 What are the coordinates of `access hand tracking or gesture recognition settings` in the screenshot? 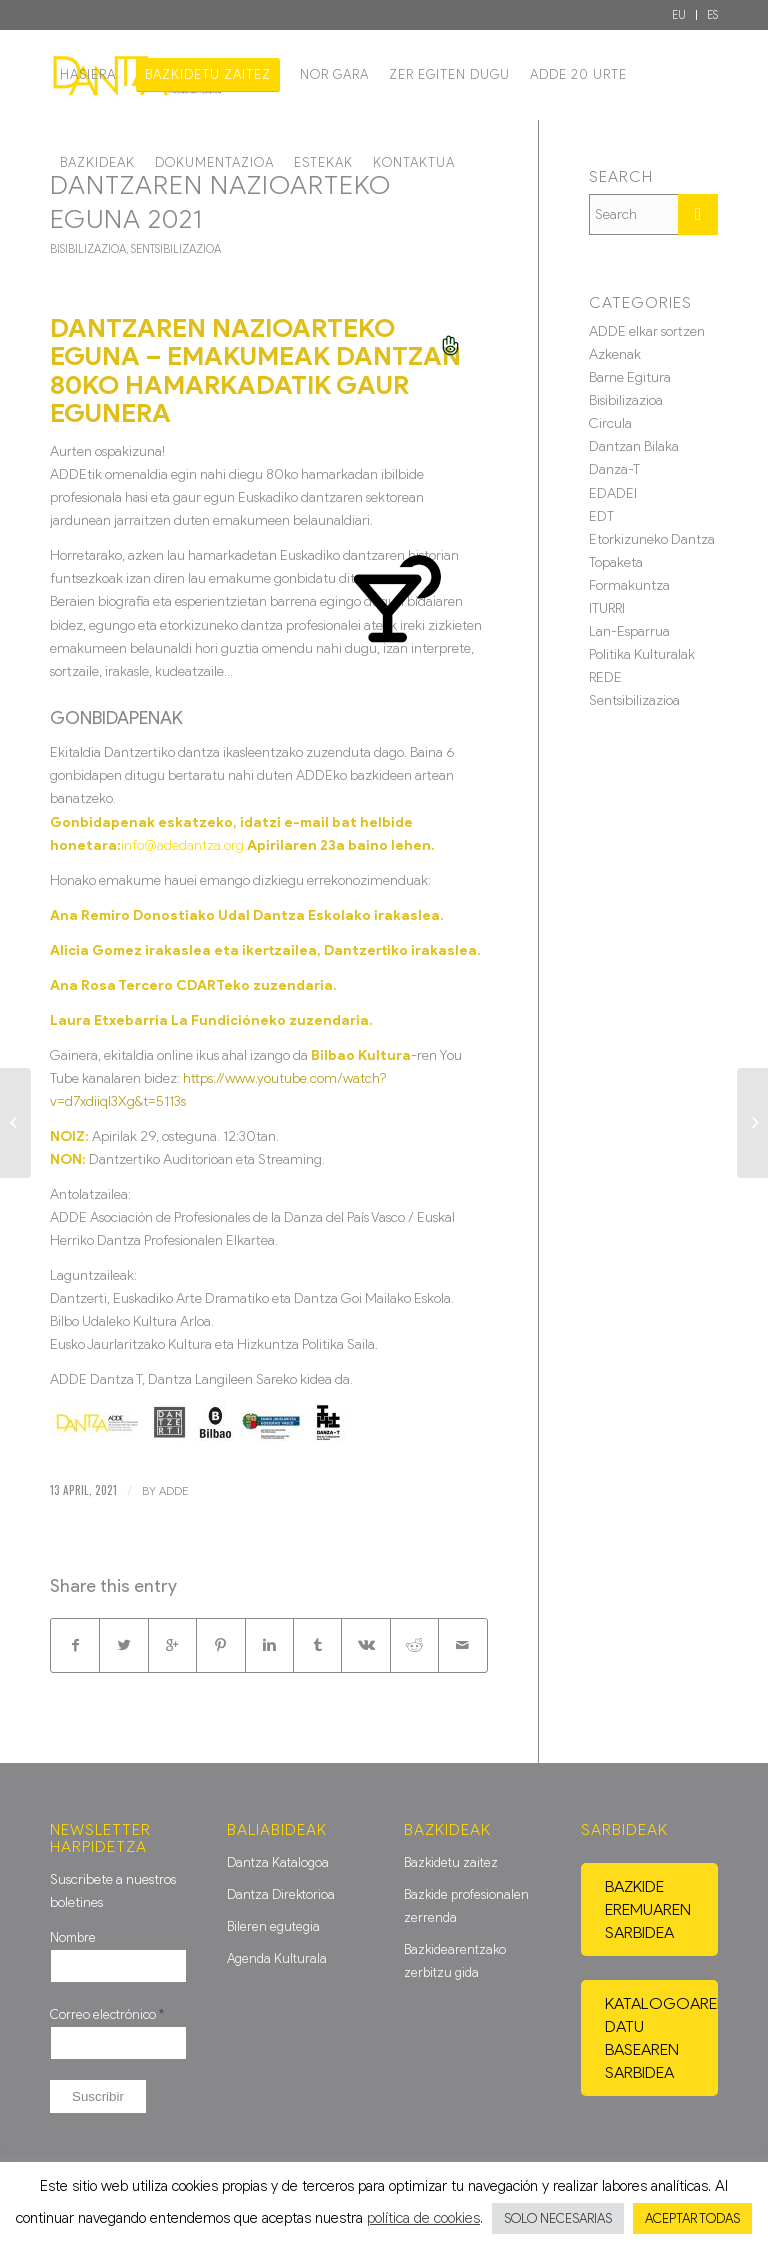 It's located at (450, 345).